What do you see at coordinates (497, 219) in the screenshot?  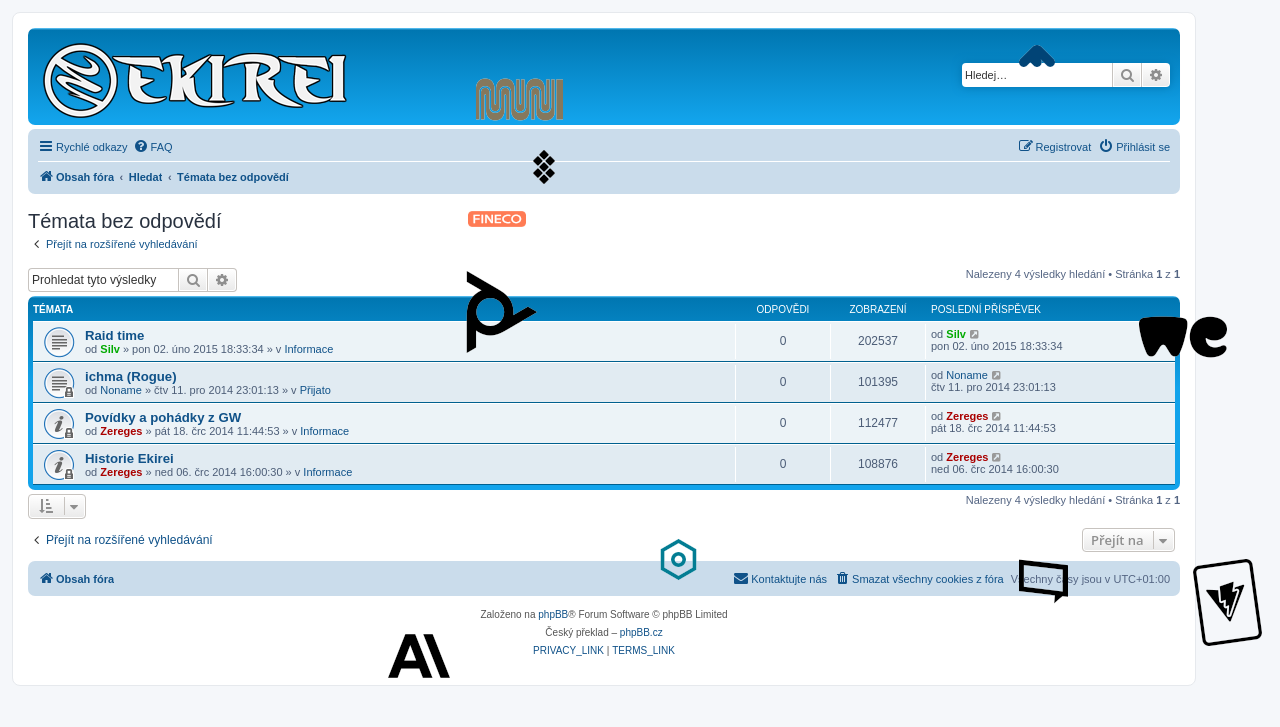 I see `open the Fineco banking app` at bounding box center [497, 219].